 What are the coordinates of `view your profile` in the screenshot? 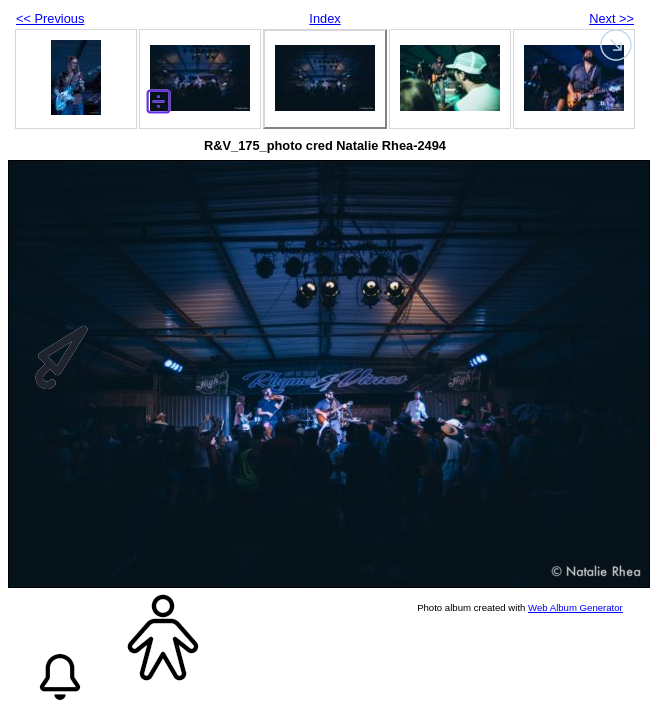 It's located at (163, 639).